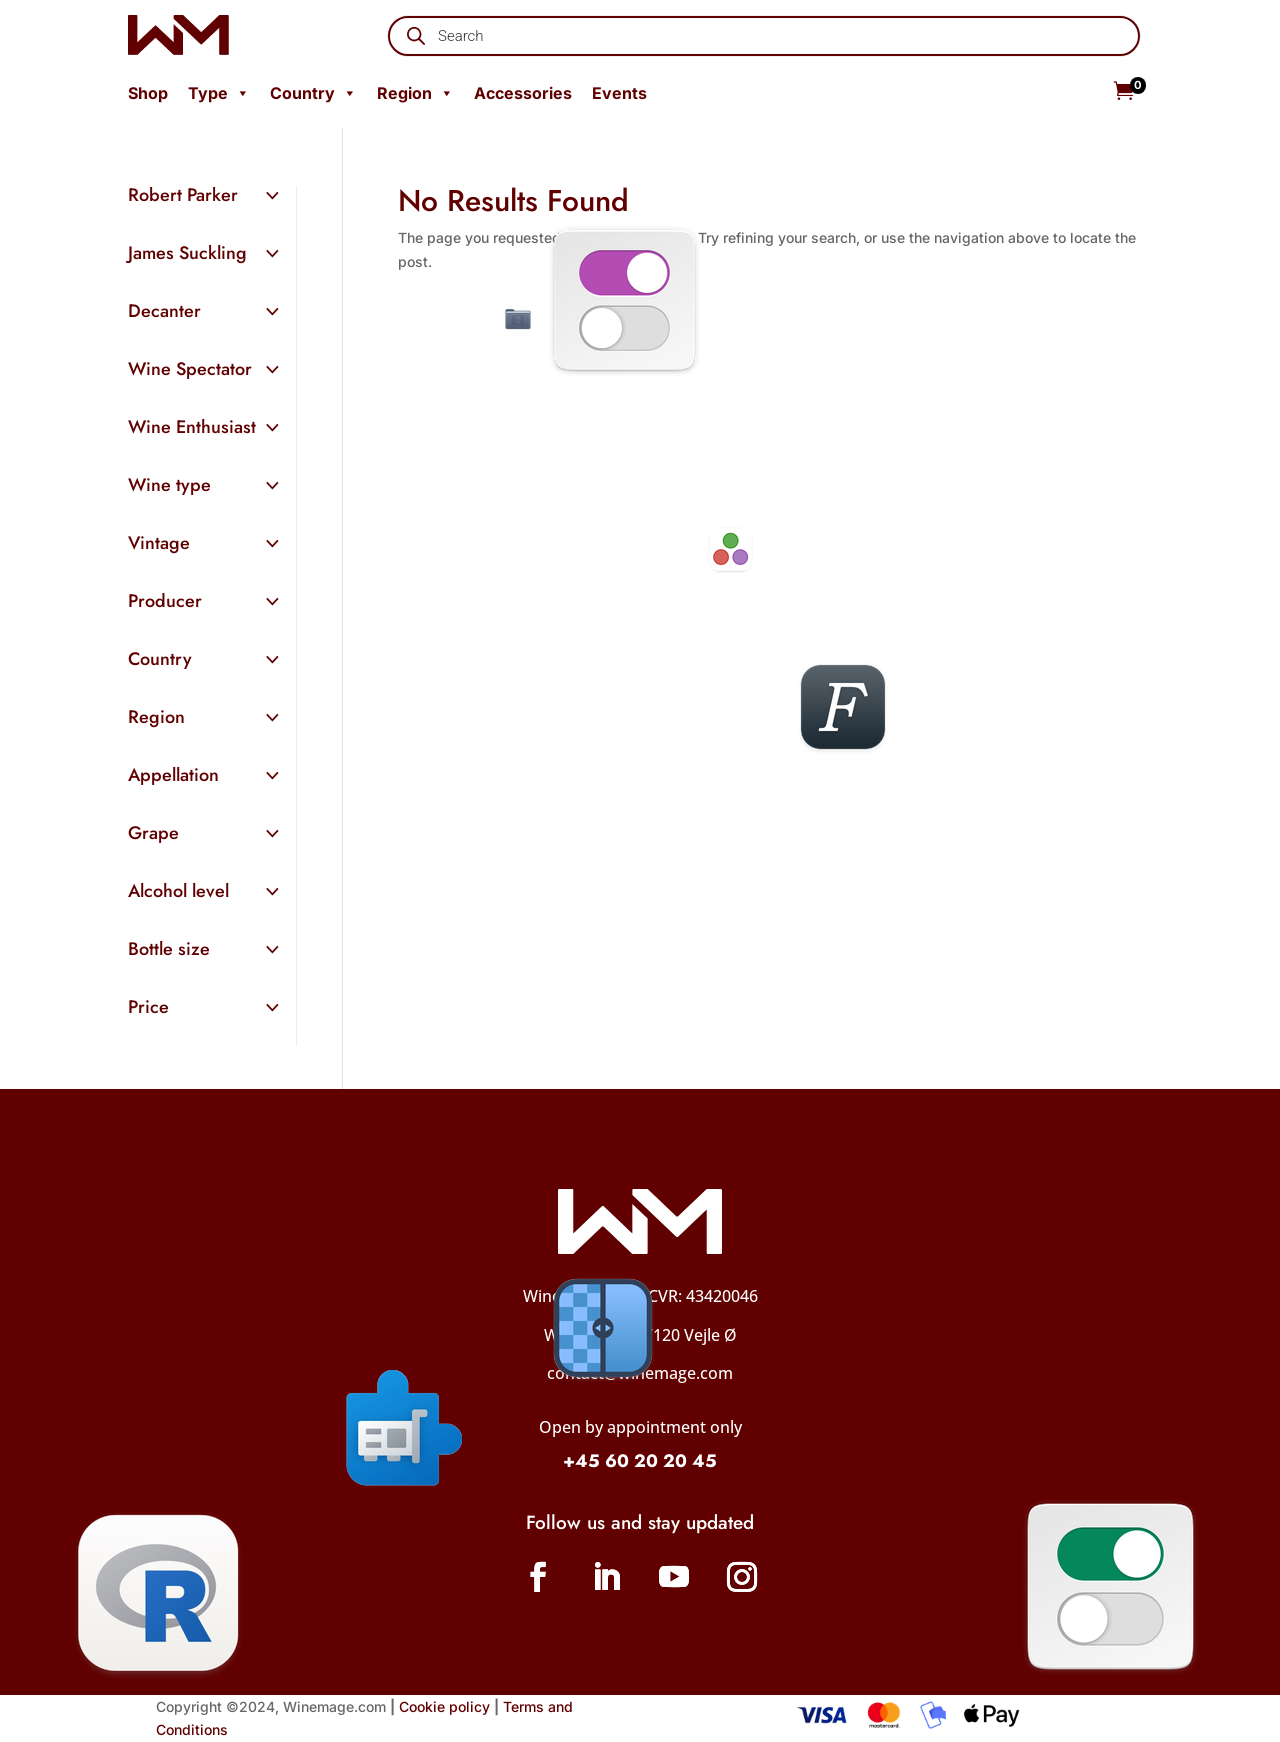 This screenshot has height=1742, width=1280. I want to click on open the julia programming language app, so click(730, 549).